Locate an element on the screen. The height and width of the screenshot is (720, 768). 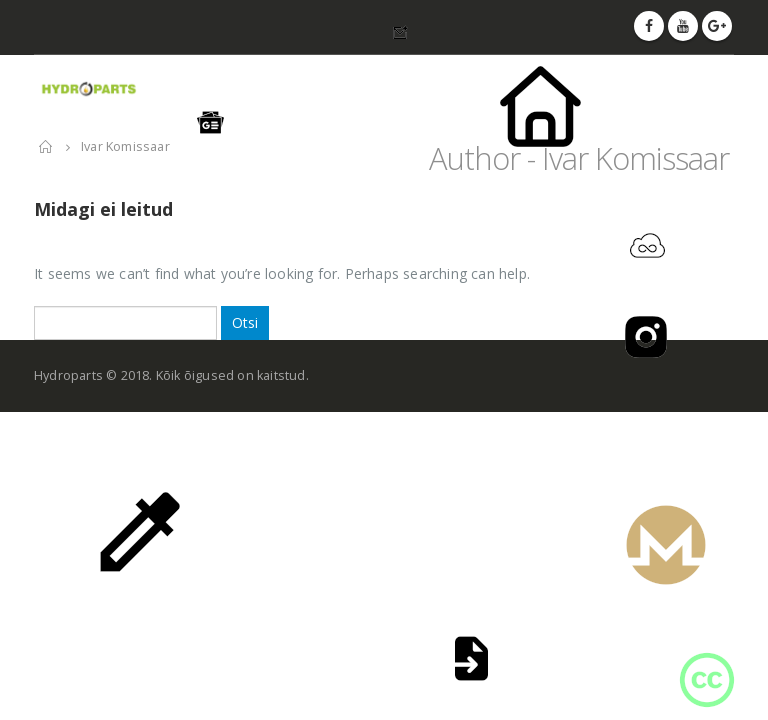
navigate to home screen is located at coordinates (540, 106).